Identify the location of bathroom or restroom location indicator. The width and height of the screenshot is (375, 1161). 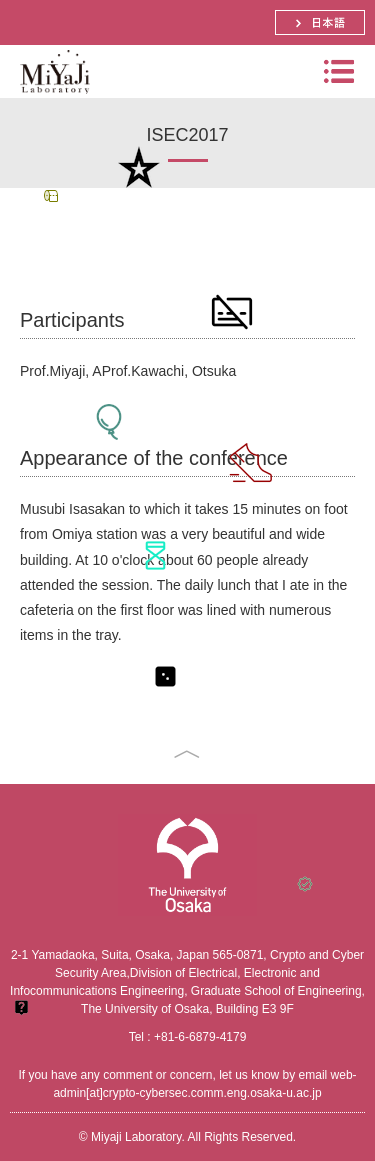
(51, 196).